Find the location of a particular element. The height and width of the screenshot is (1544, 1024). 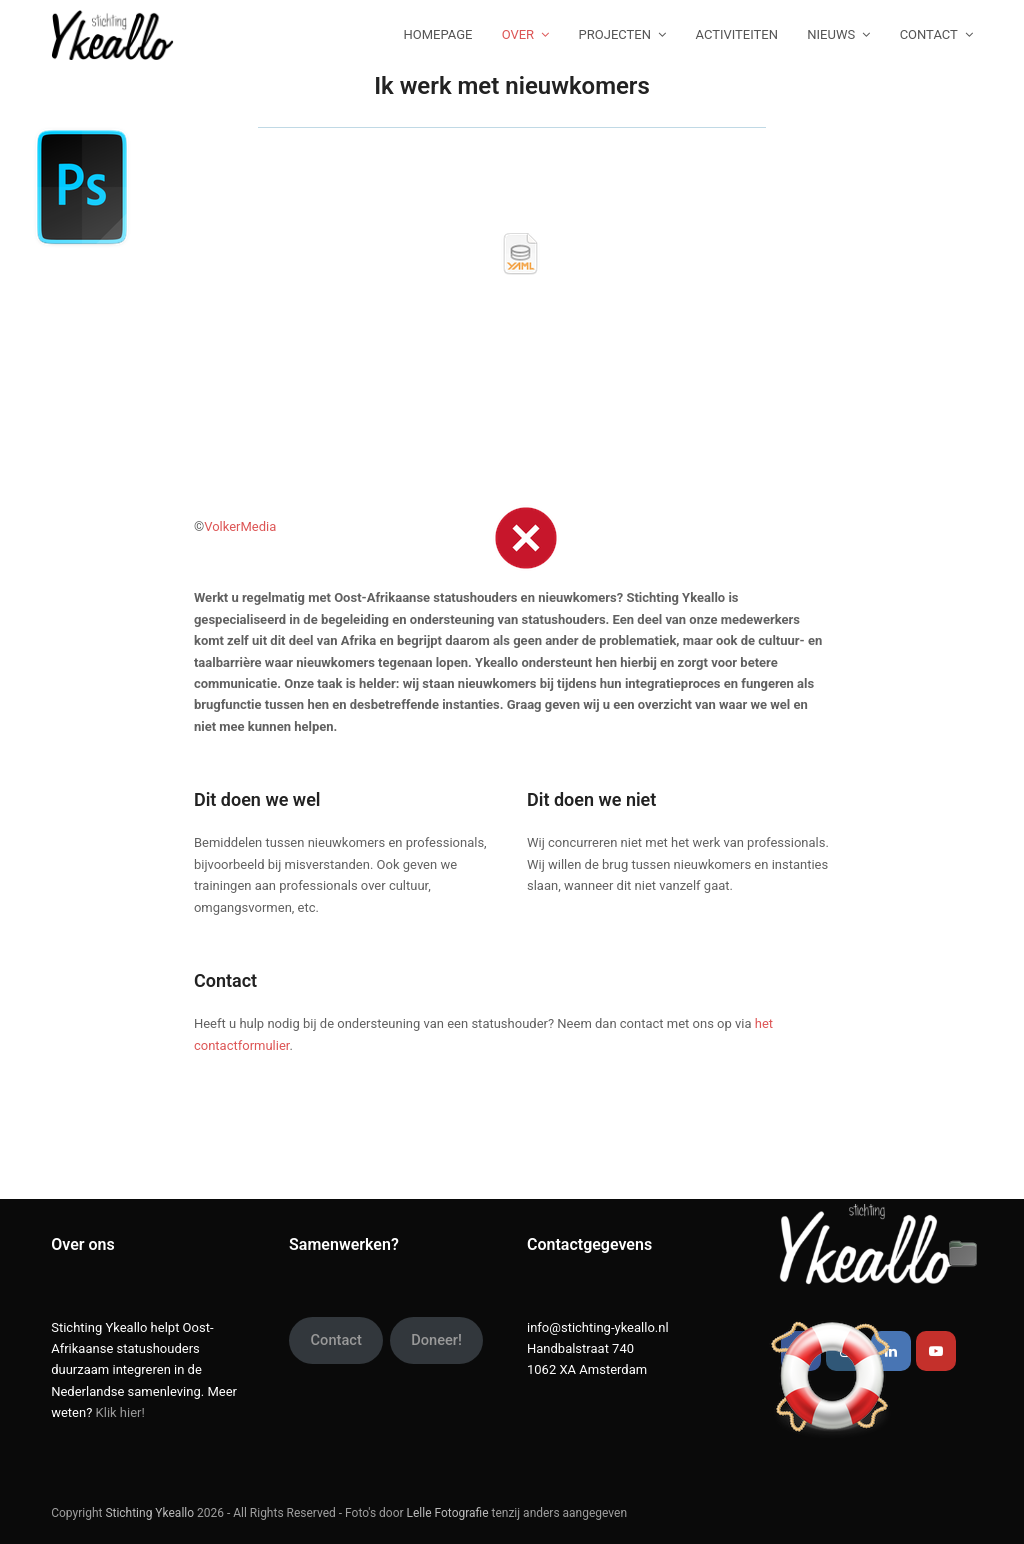

access help documentation or support is located at coordinates (832, 1378).